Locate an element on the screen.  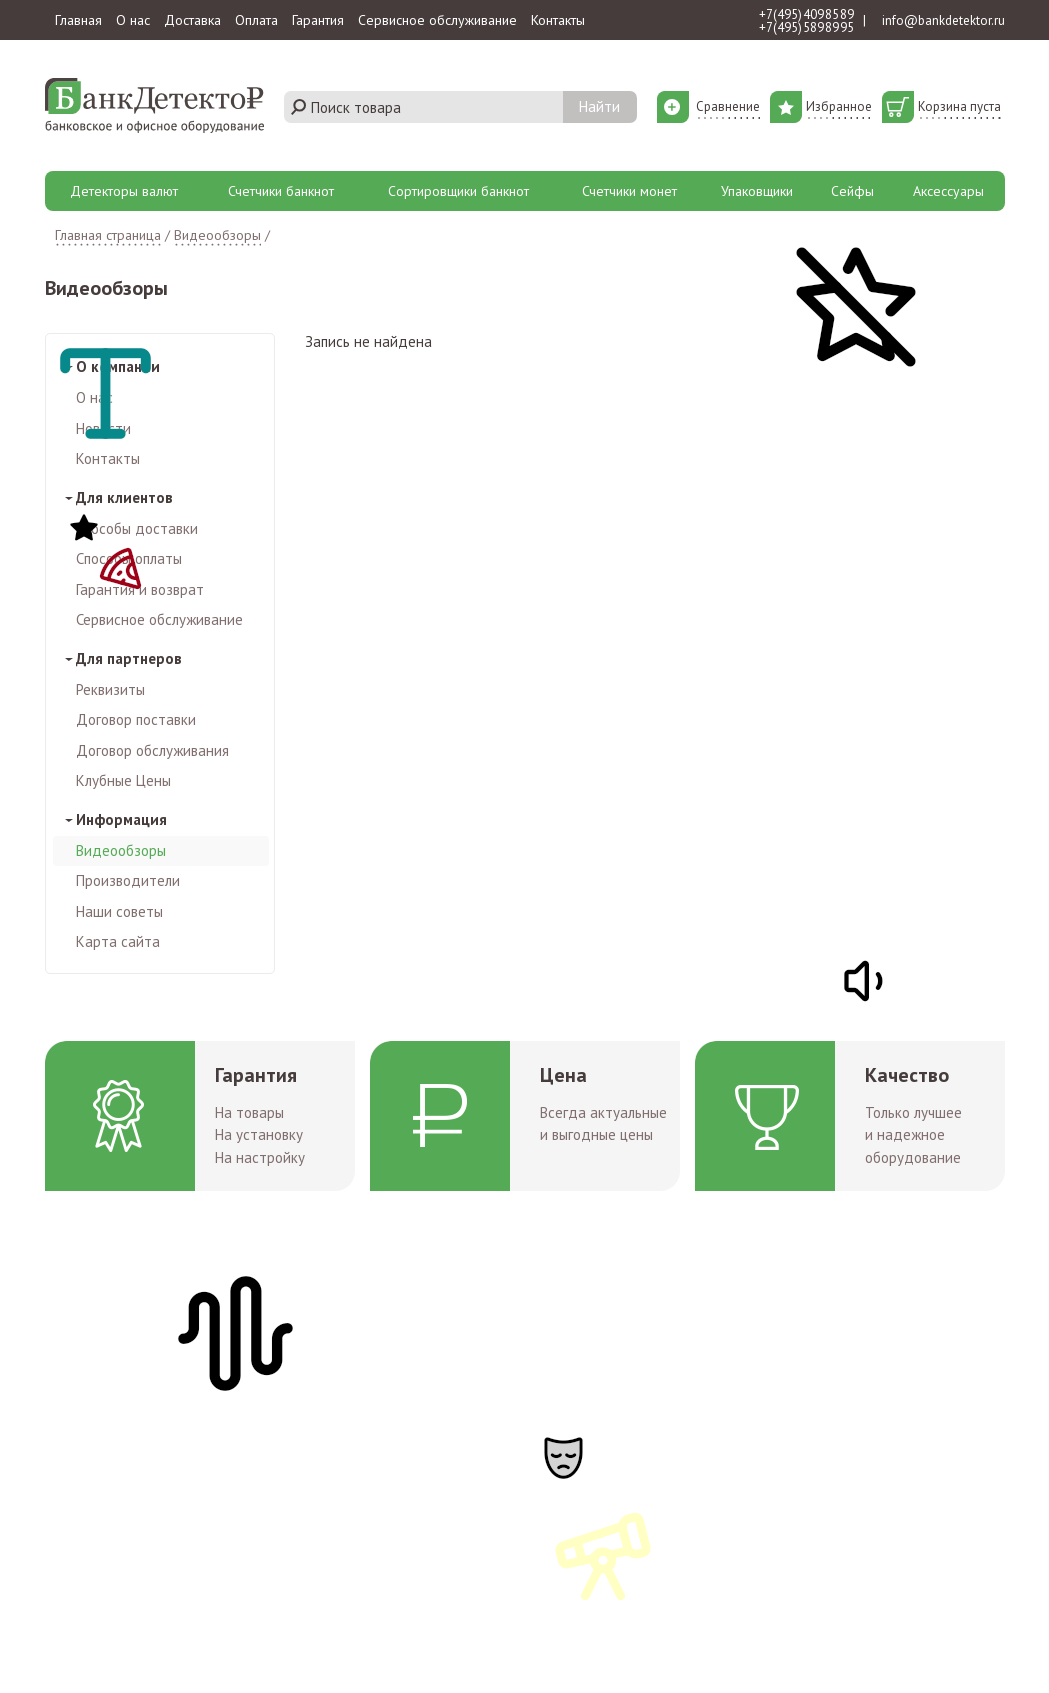
order food or access food delivery is located at coordinates (120, 568).